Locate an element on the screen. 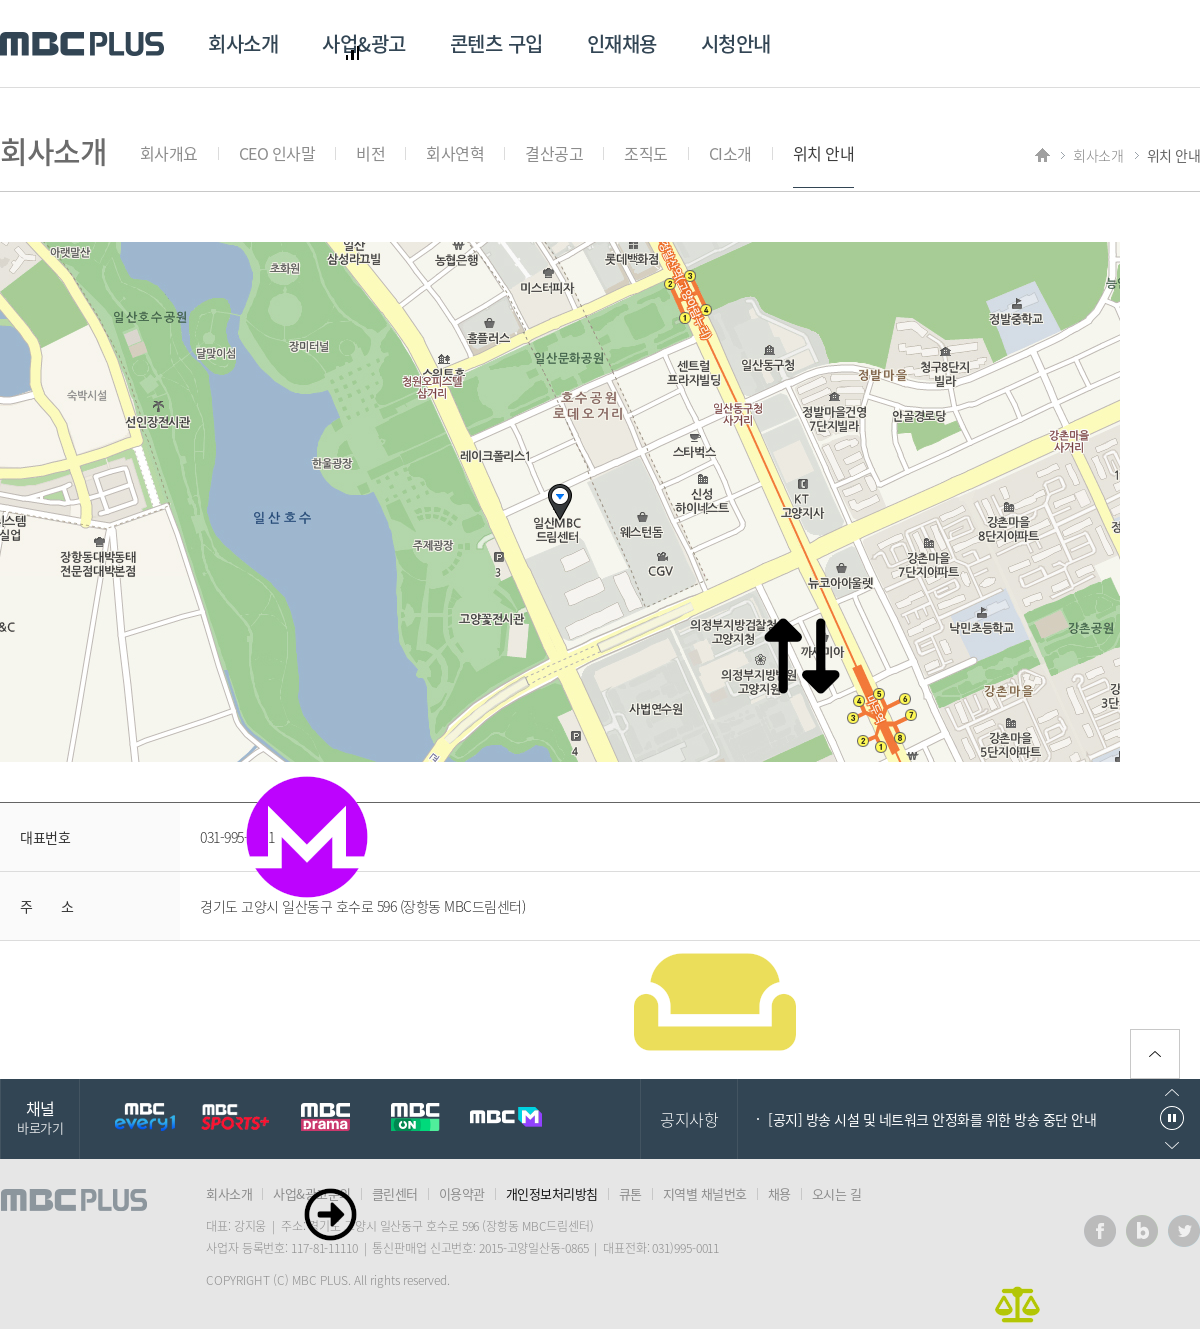 The image size is (1200, 1329). indicates cellular network signal strength is located at coordinates (352, 53).